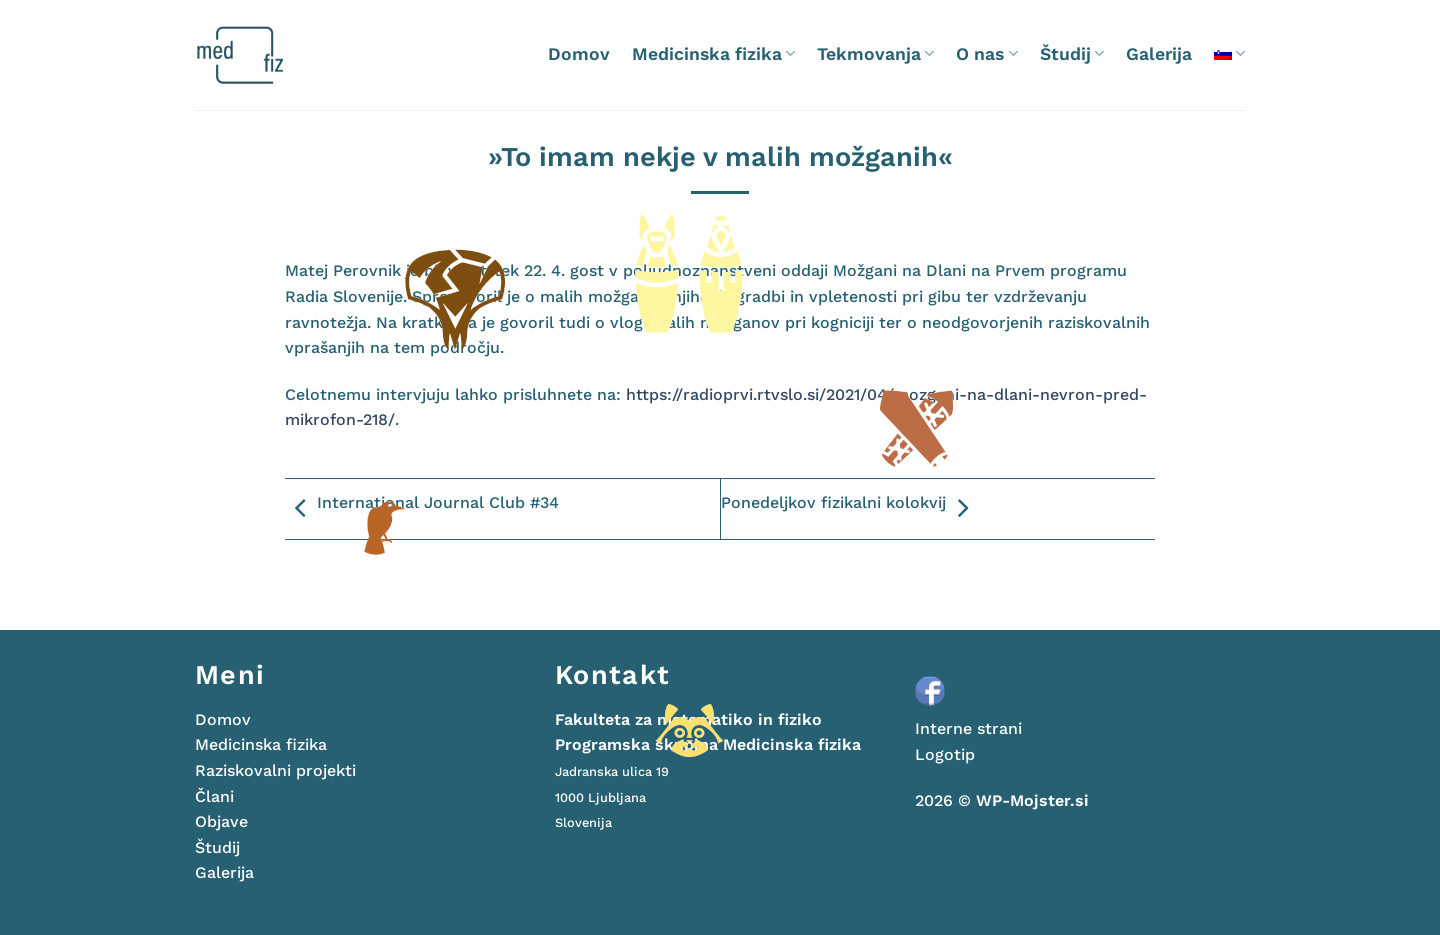 Image resolution: width=1440 pixels, height=935 pixels. Describe the element at coordinates (689, 730) in the screenshot. I see `raccoon character or mascot avatar` at that location.